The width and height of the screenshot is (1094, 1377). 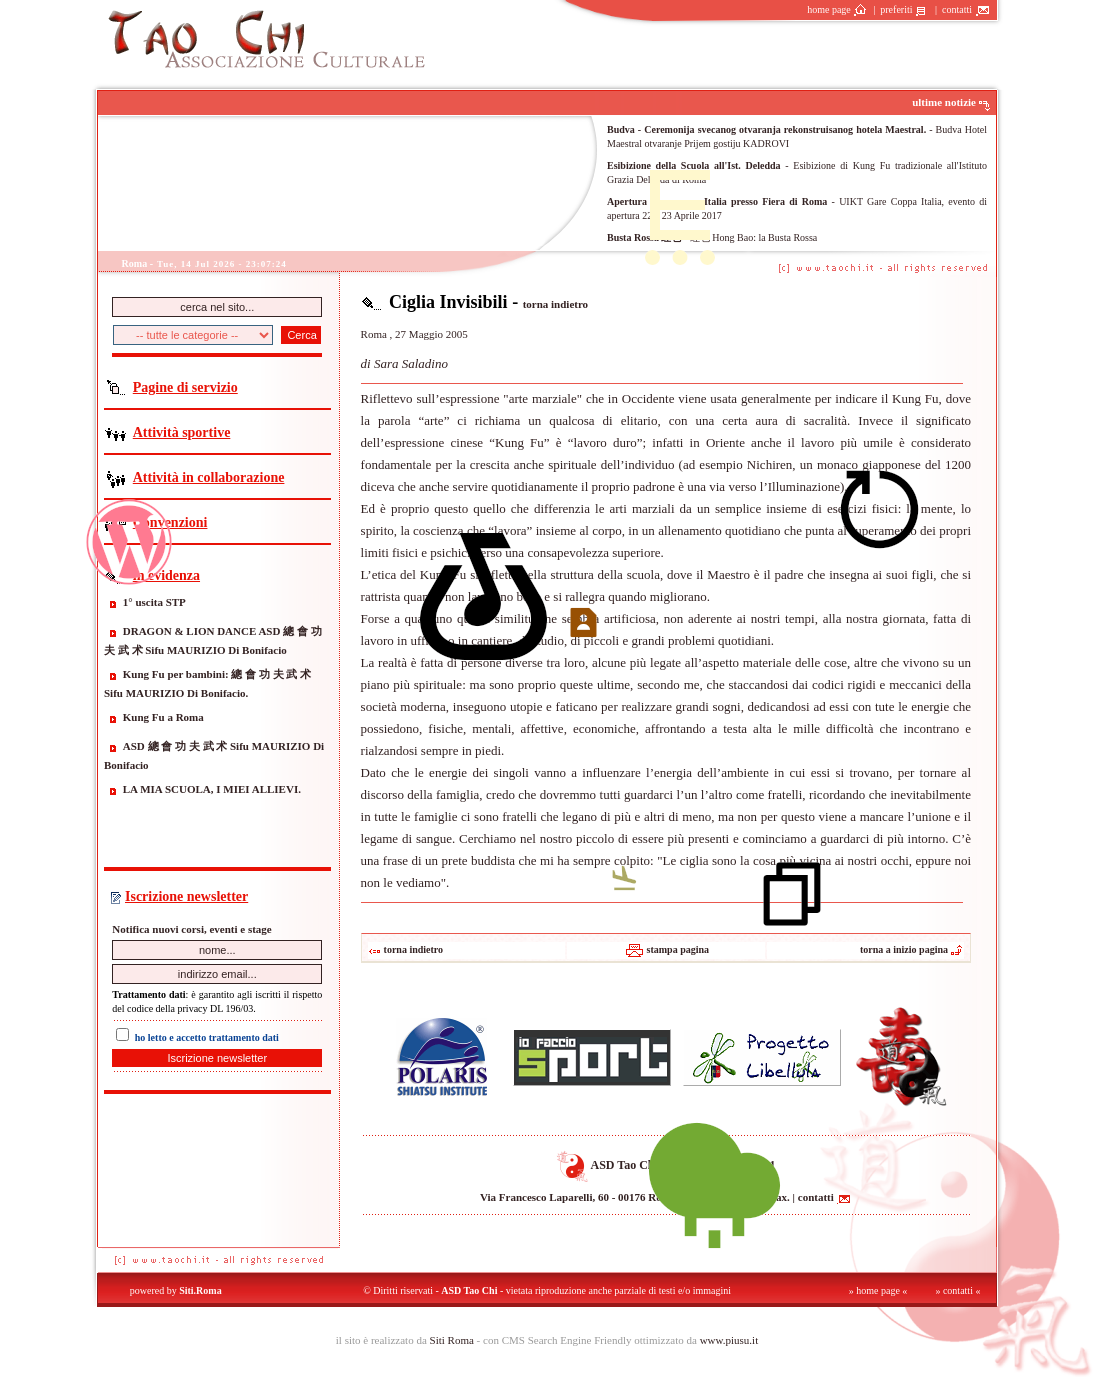 What do you see at coordinates (879, 509) in the screenshot?
I see `reset or restore to default settings` at bounding box center [879, 509].